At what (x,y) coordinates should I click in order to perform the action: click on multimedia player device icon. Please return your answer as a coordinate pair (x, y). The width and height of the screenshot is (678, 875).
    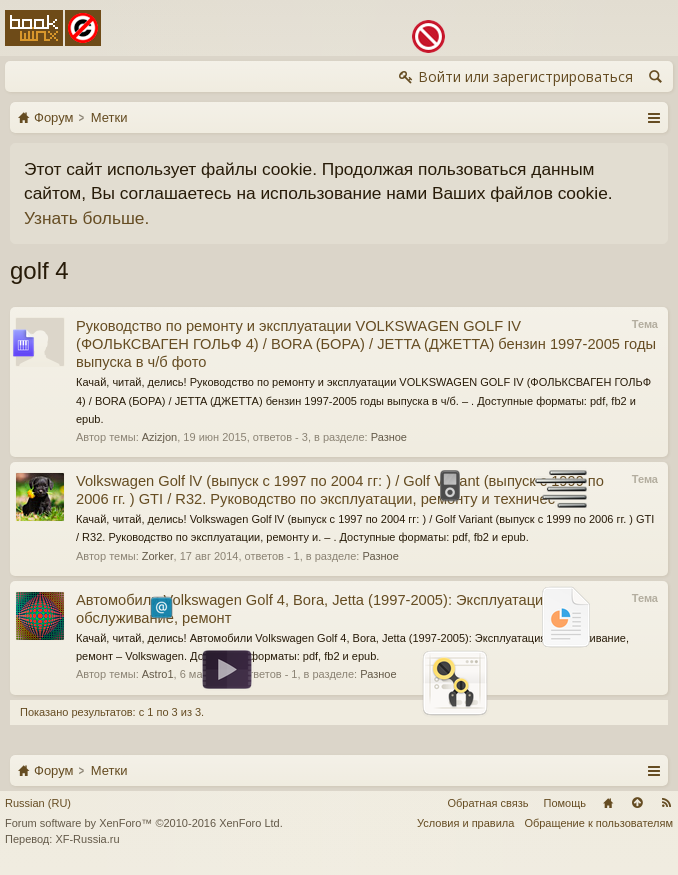
    Looking at the image, I should click on (450, 486).